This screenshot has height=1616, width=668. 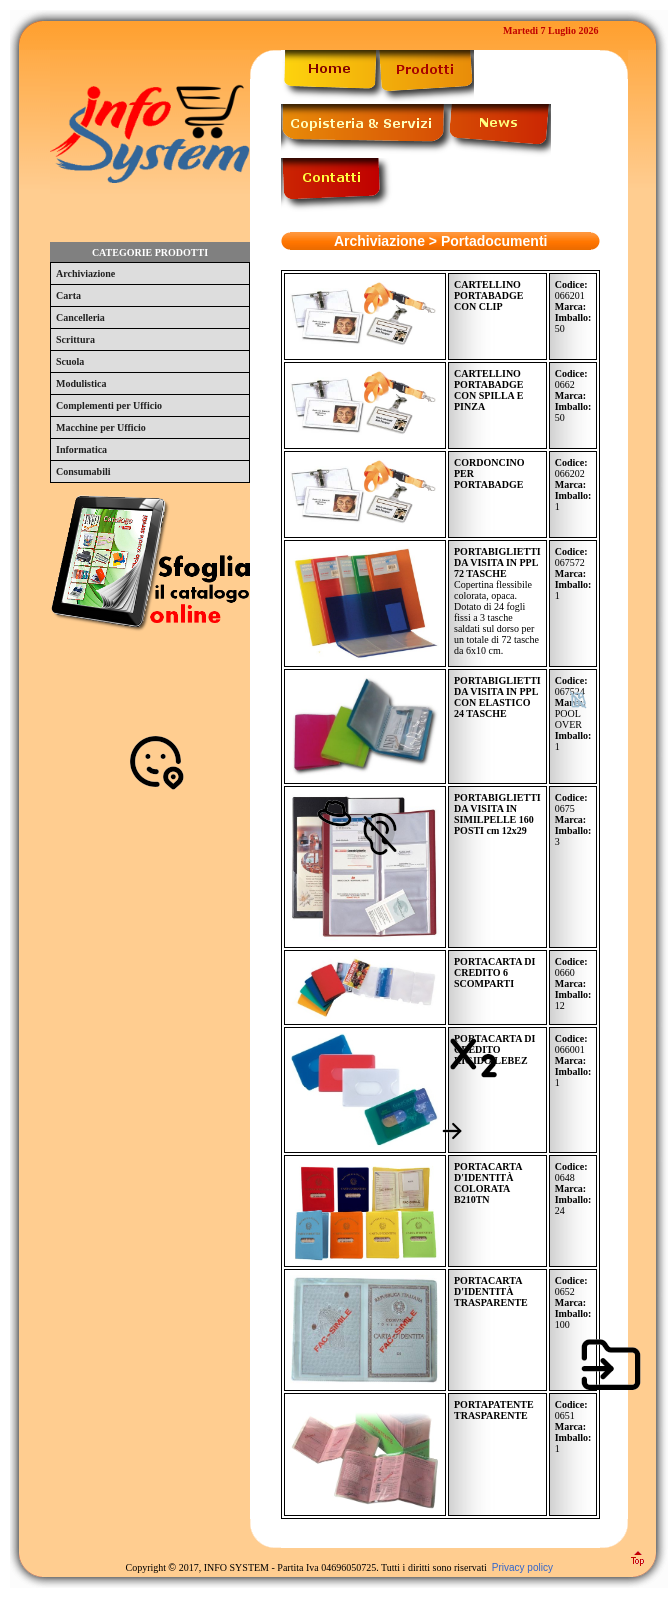 What do you see at coordinates (380, 834) in the screenshot?
I see `mute audio or disable sound` at bounding box center [380, 834].